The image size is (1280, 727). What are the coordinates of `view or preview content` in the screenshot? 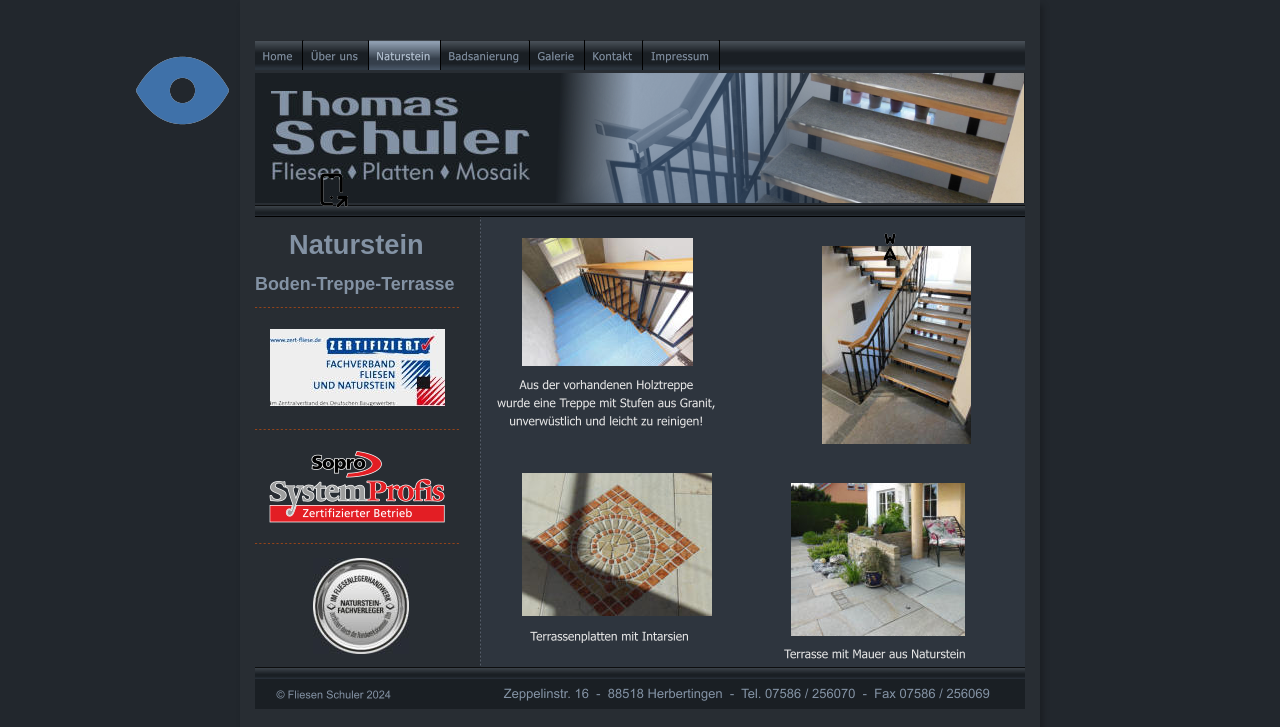 It's located at (182, 90).